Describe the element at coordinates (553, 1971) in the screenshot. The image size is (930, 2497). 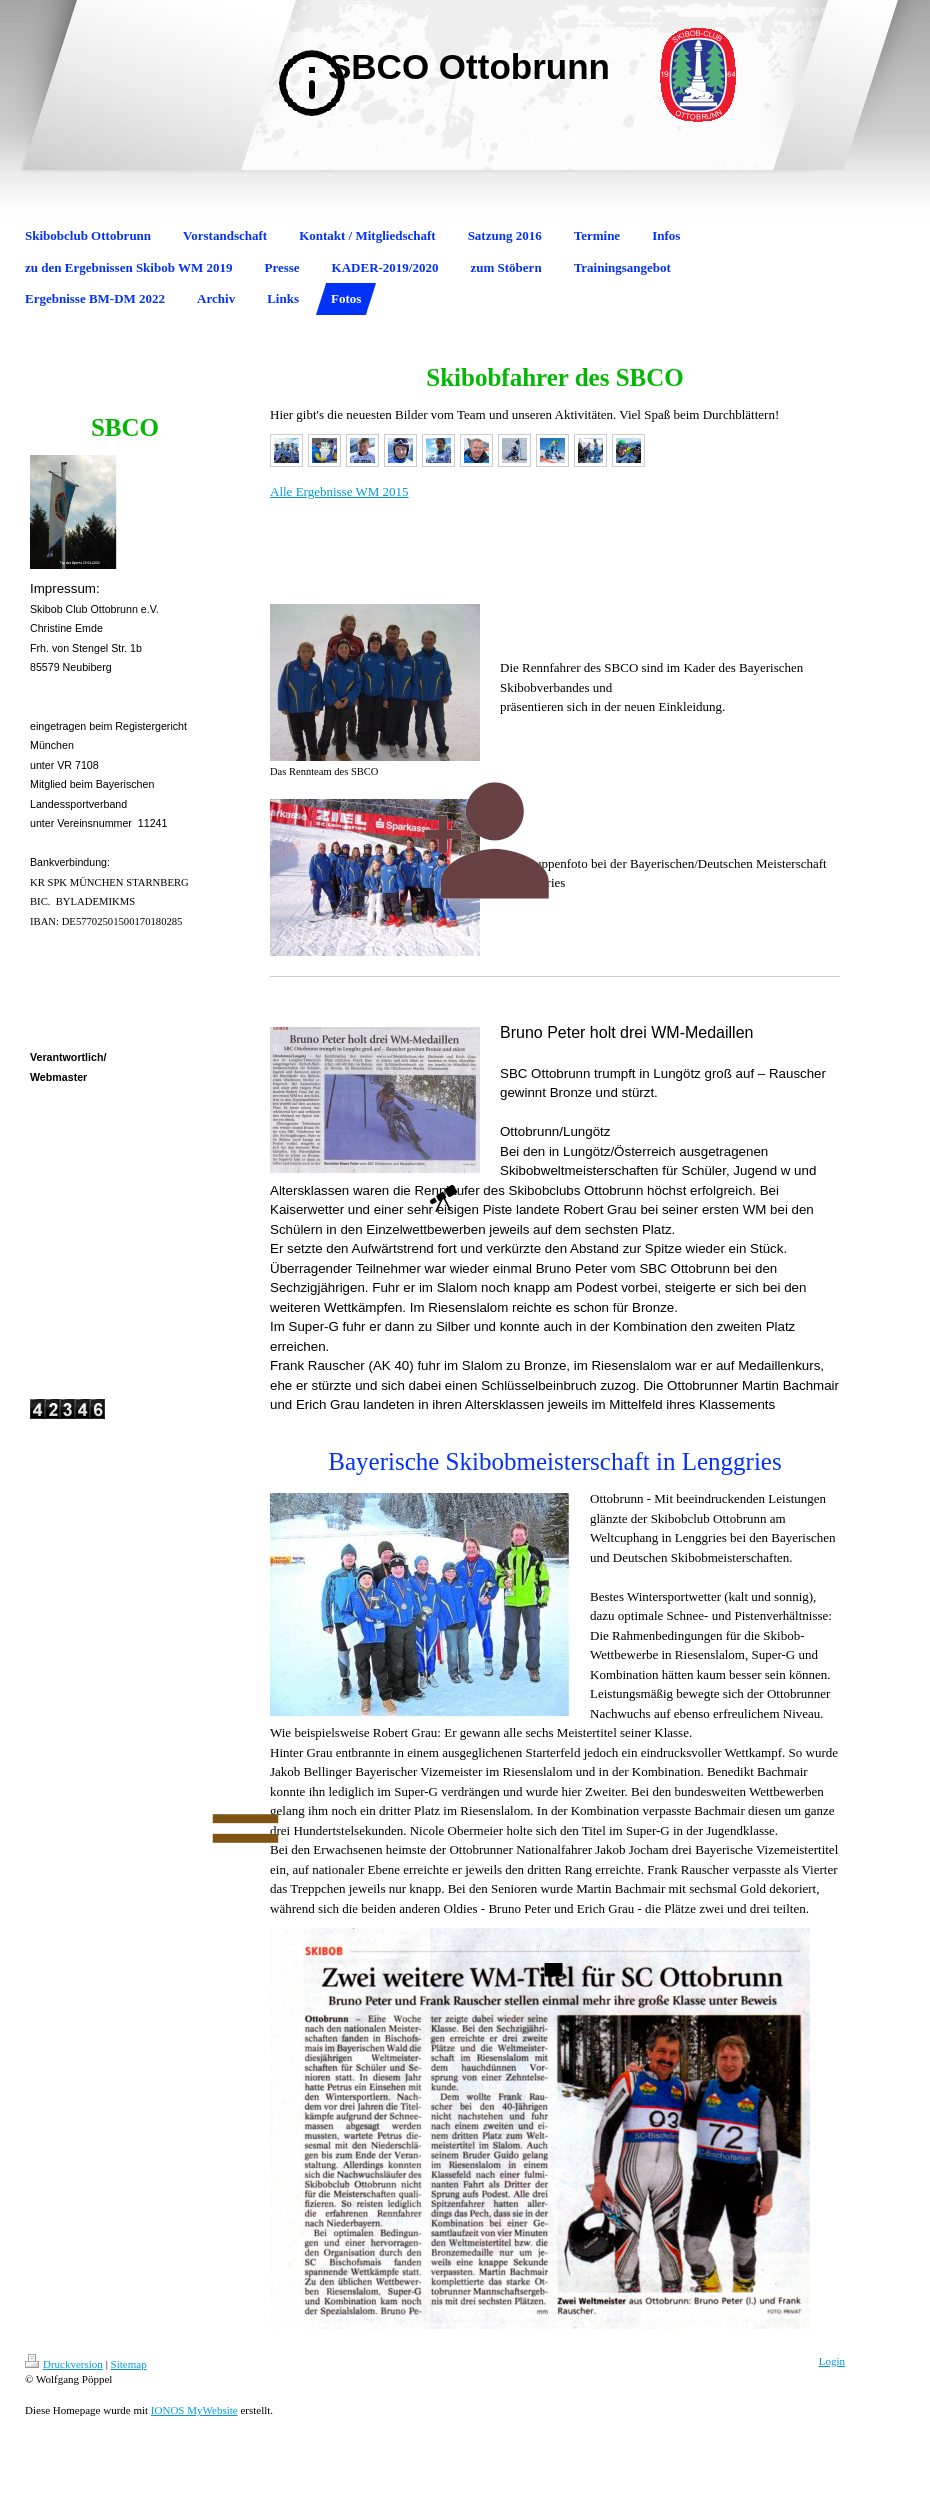
I see `open chat or messaging` at that location.